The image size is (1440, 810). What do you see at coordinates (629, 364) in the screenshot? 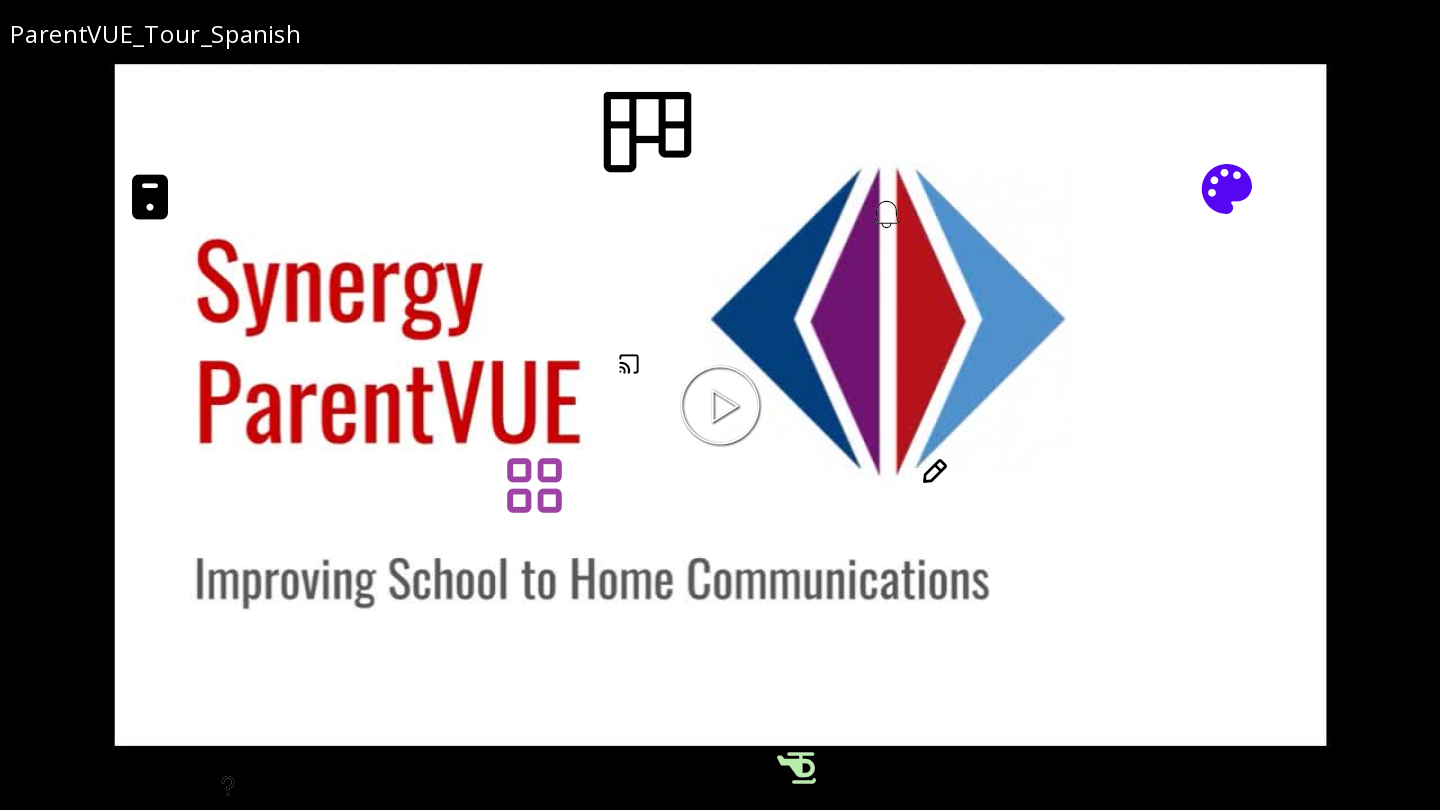
I see `cast media to a nearby device` at bounding box center [629, 364].